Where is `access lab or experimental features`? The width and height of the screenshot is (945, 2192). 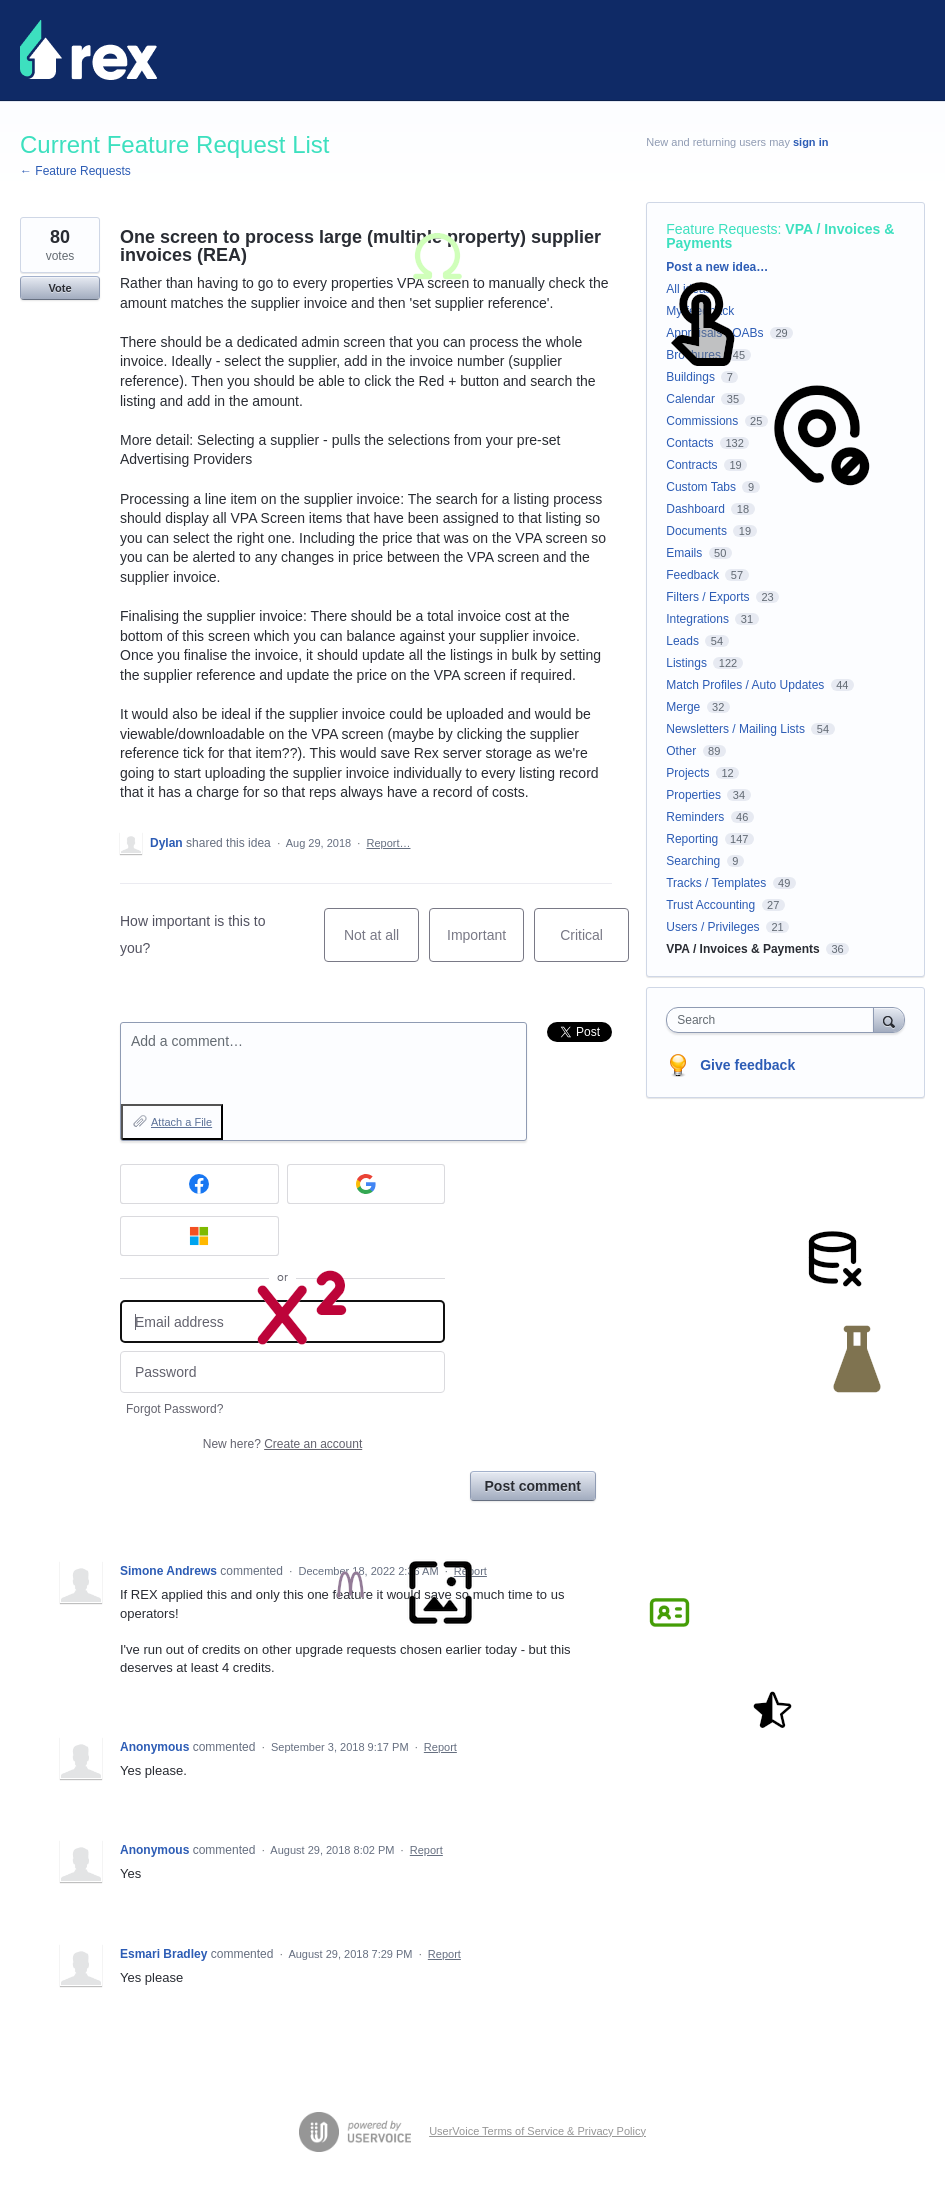 access lab or experimental features is located at coordinates (857, 1359).